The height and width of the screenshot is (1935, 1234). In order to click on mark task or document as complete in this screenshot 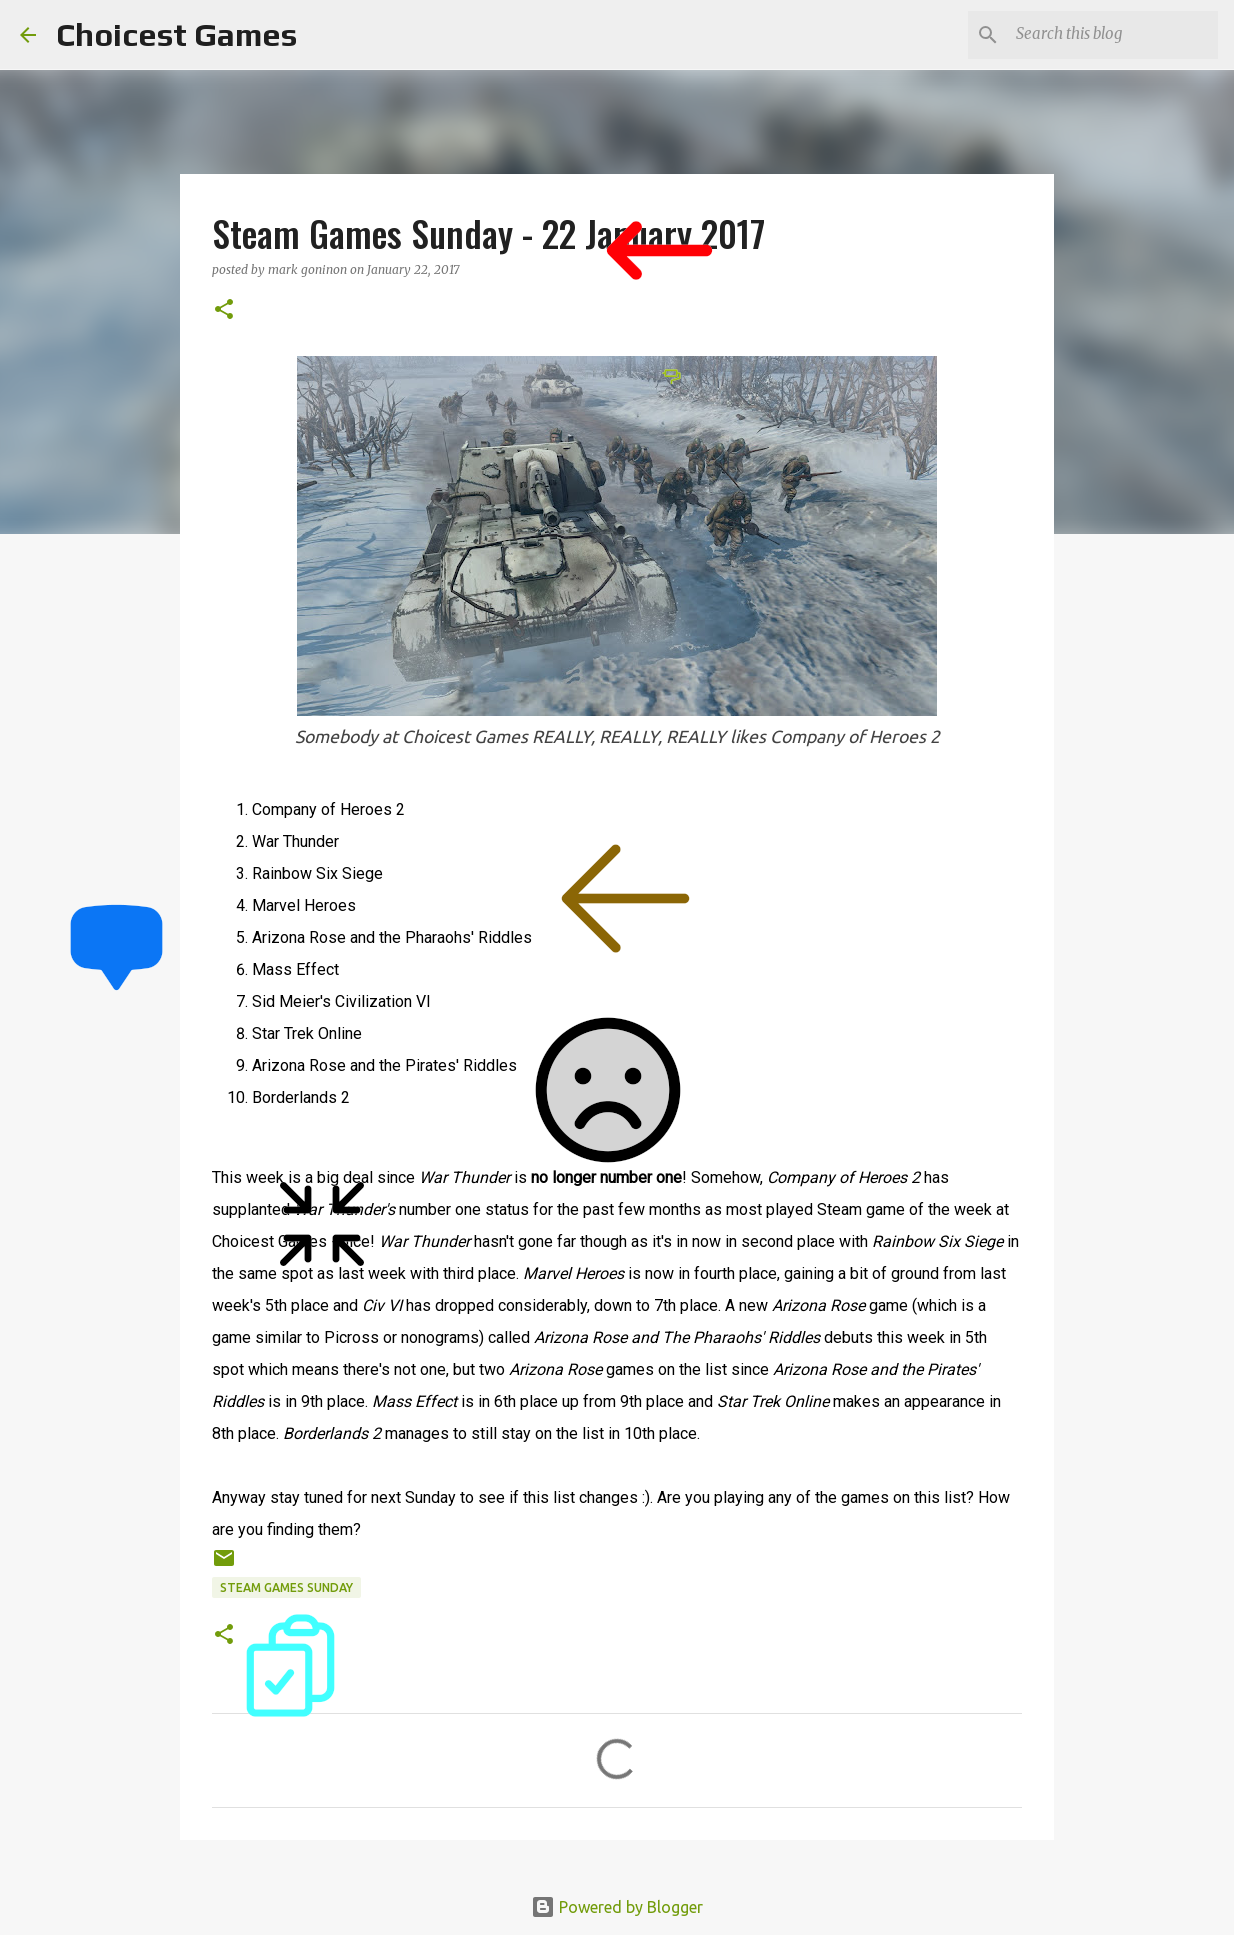, I will do `click(290, 1665)`.